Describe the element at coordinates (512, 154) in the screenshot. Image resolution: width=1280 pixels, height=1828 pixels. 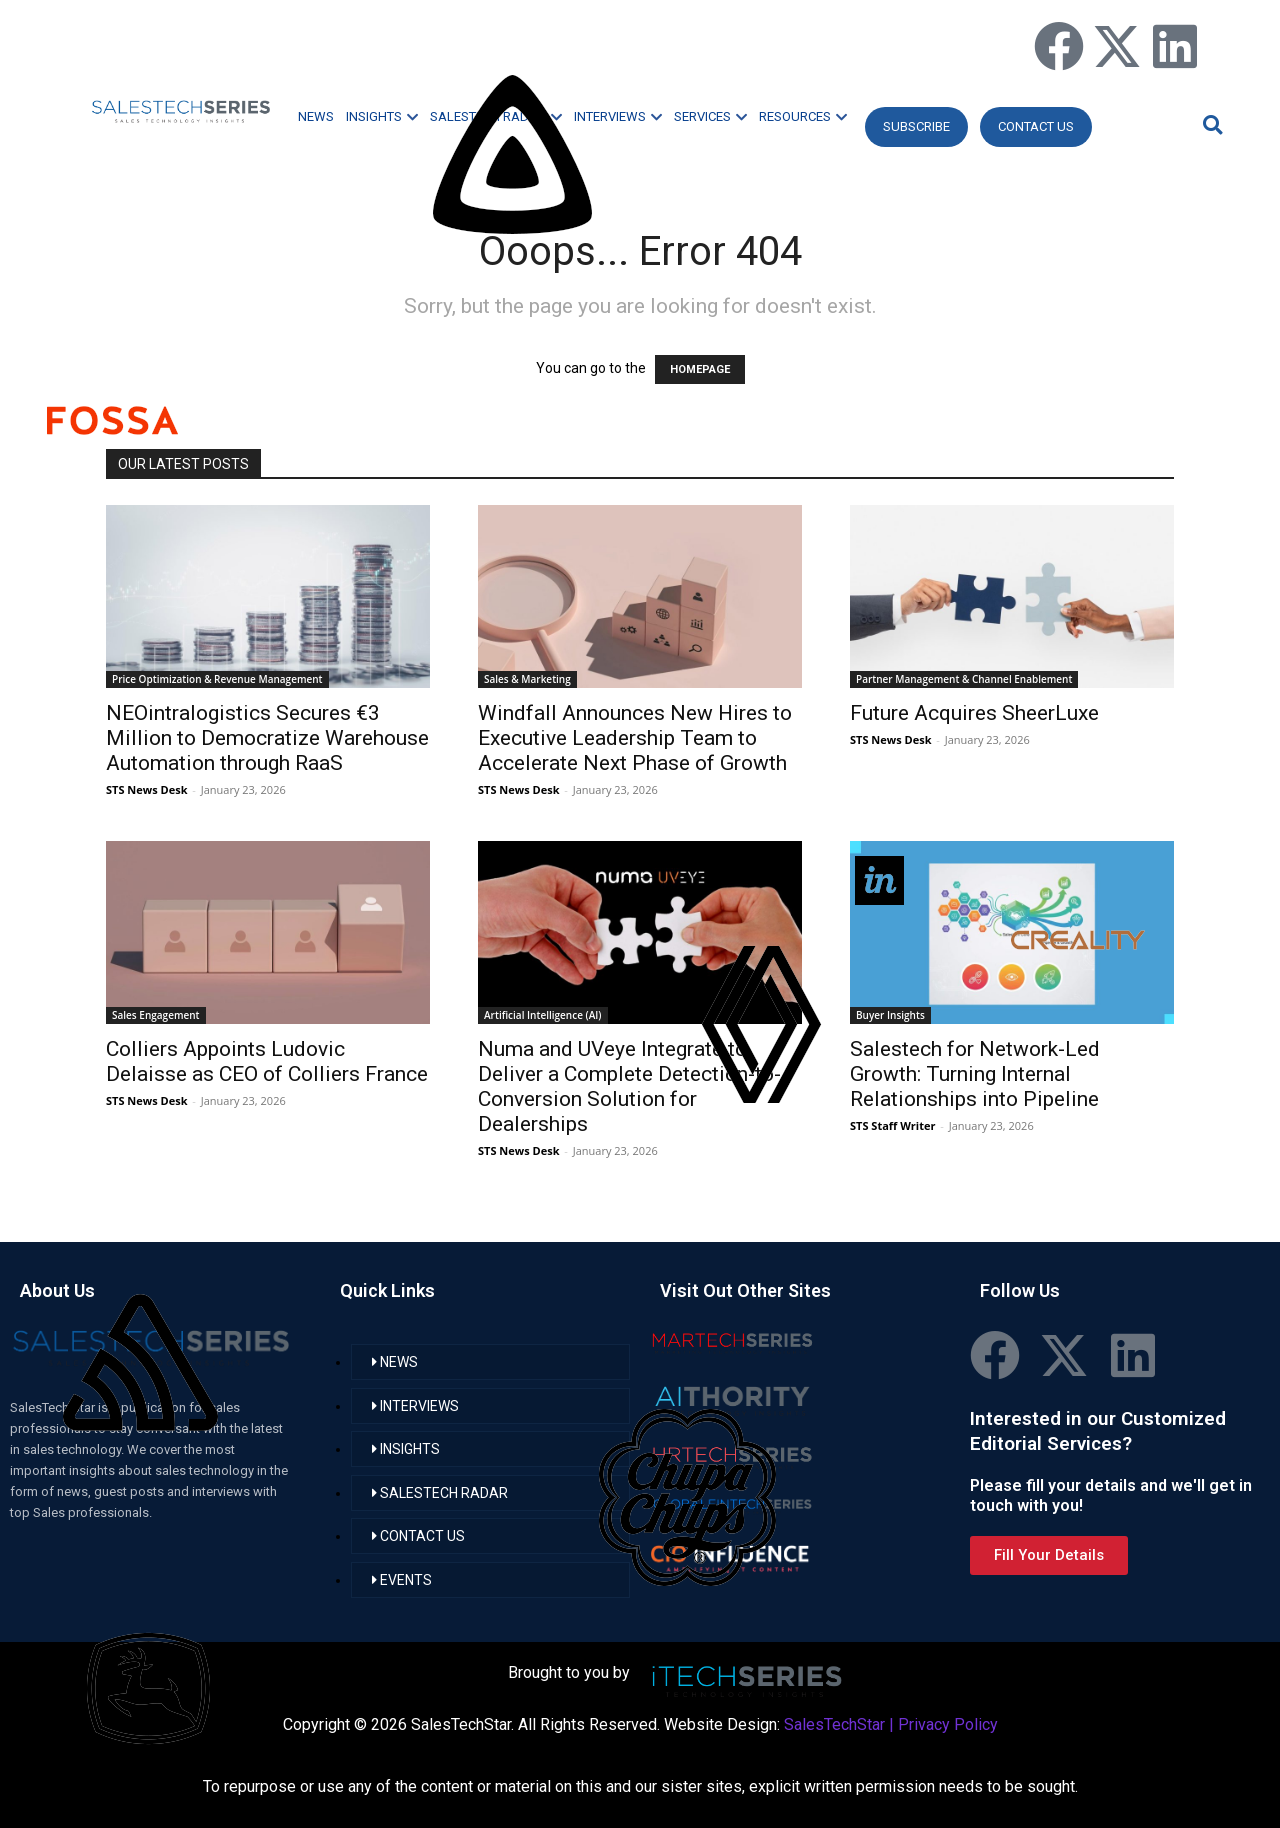
I see `open Jellyfin media server app` at that location.